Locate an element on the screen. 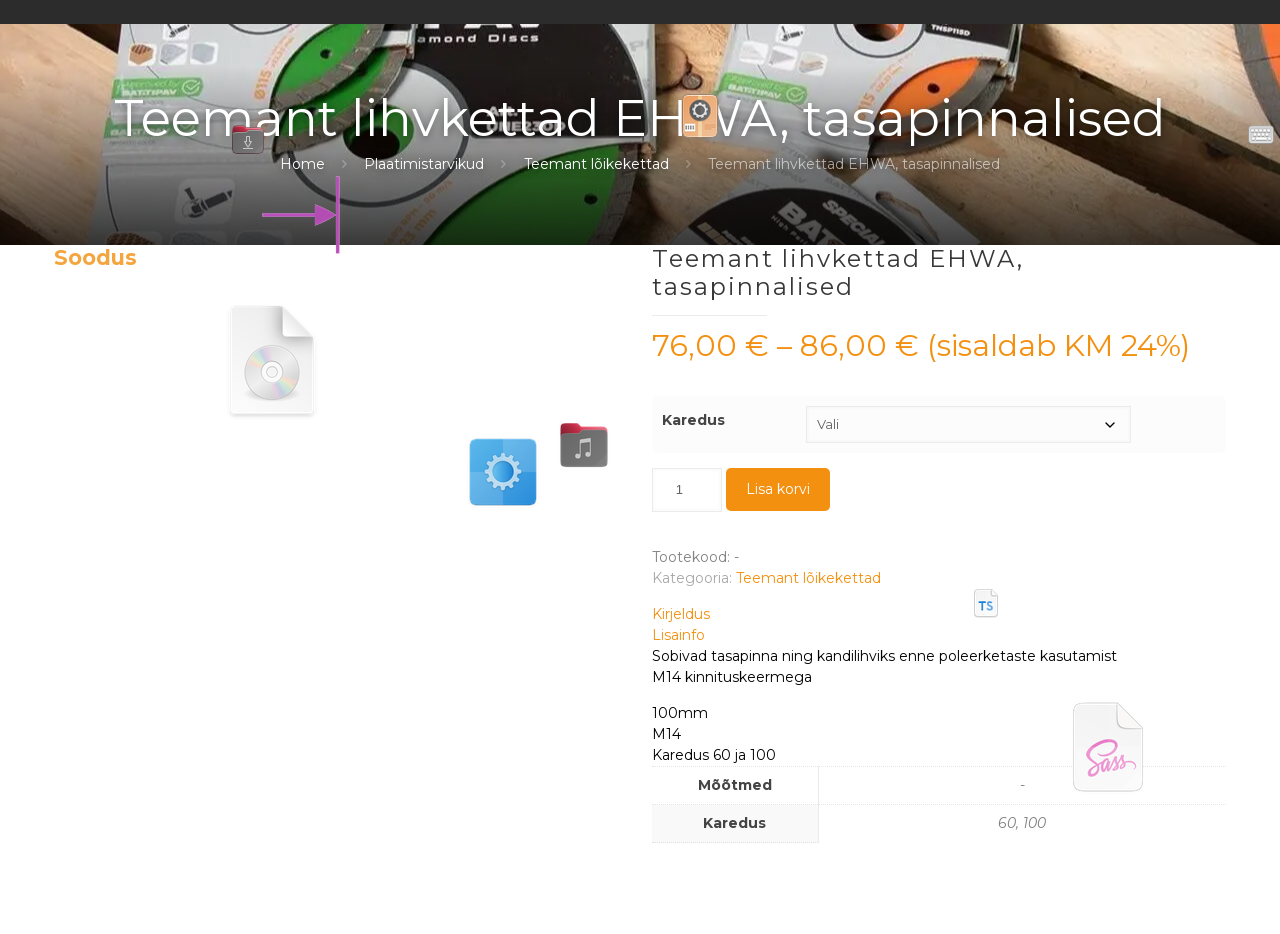 The image size is (1280, 934). an ISO disc image file is located at coordinates (272, 362).